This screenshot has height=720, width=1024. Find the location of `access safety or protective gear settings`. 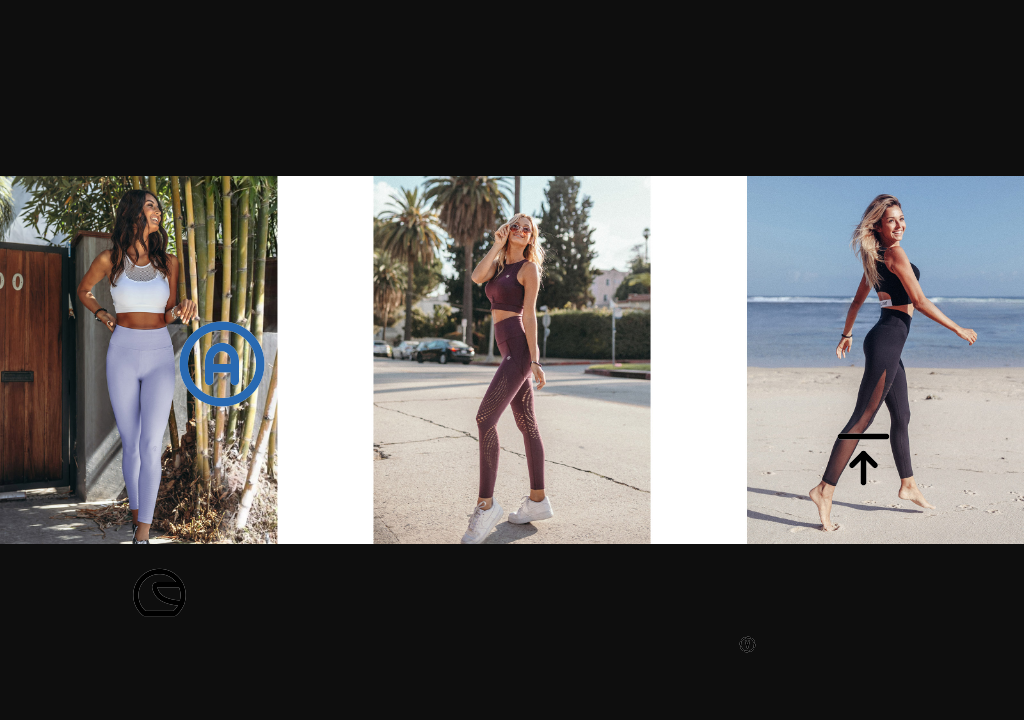

access safety or protective gear settings is located at coordinates (159, 592).